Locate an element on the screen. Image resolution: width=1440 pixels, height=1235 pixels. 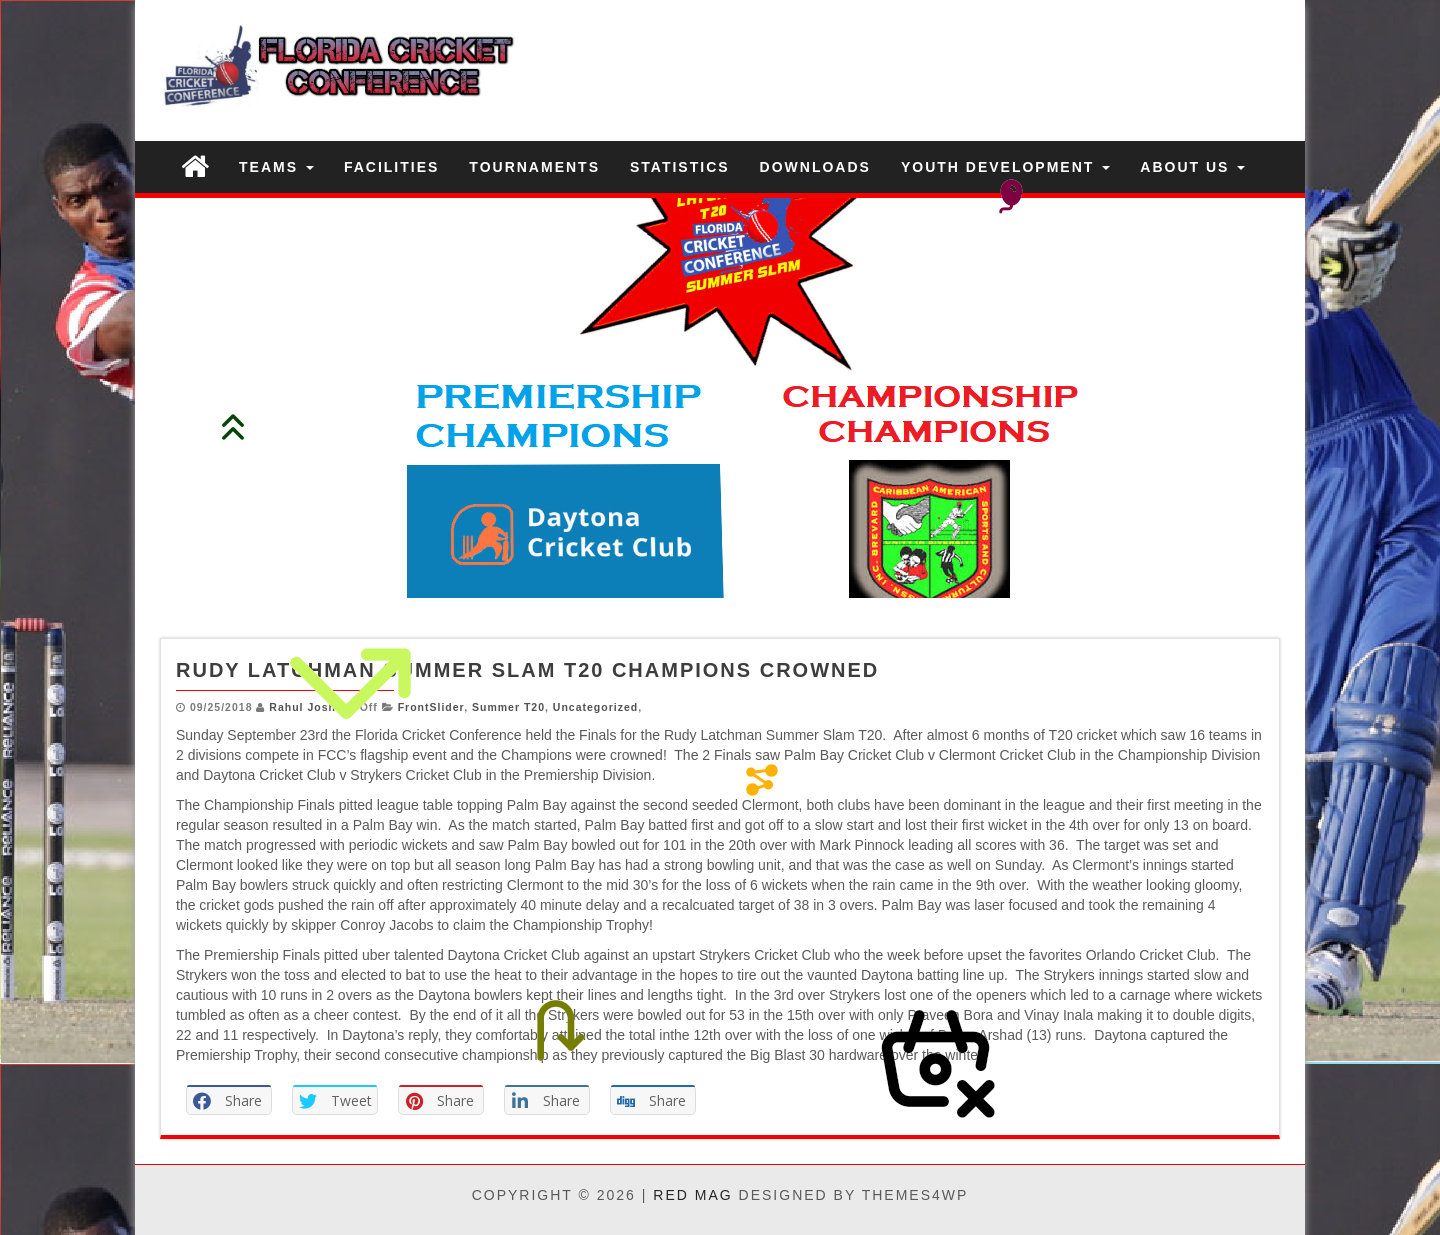
celebrate a milestone or achievement is located at coordinates (1011, 196).